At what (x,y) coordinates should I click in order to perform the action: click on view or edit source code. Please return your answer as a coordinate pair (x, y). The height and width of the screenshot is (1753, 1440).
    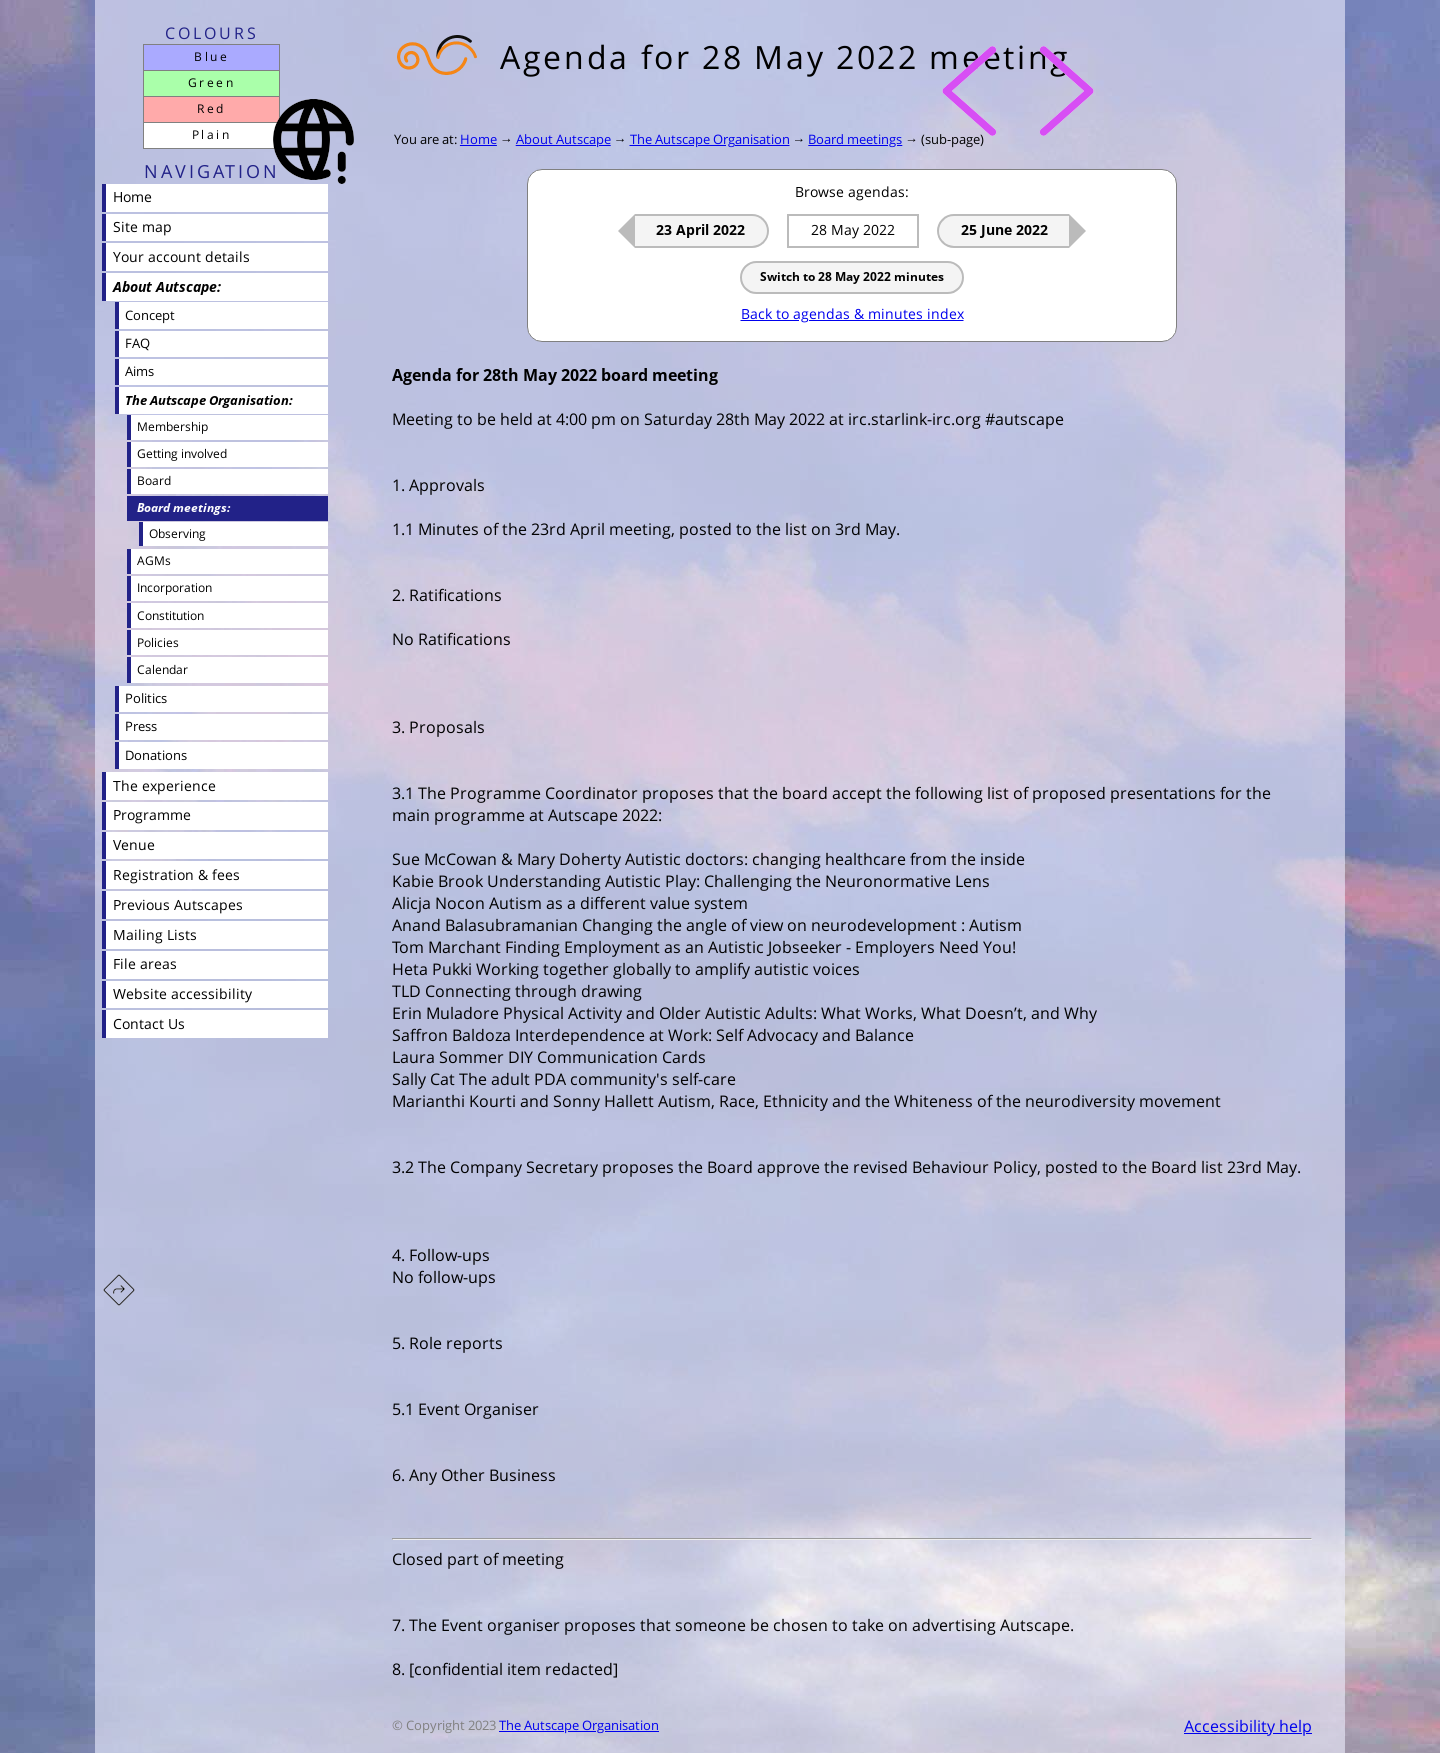
    Looking at the image, I should click on (1018, 91).